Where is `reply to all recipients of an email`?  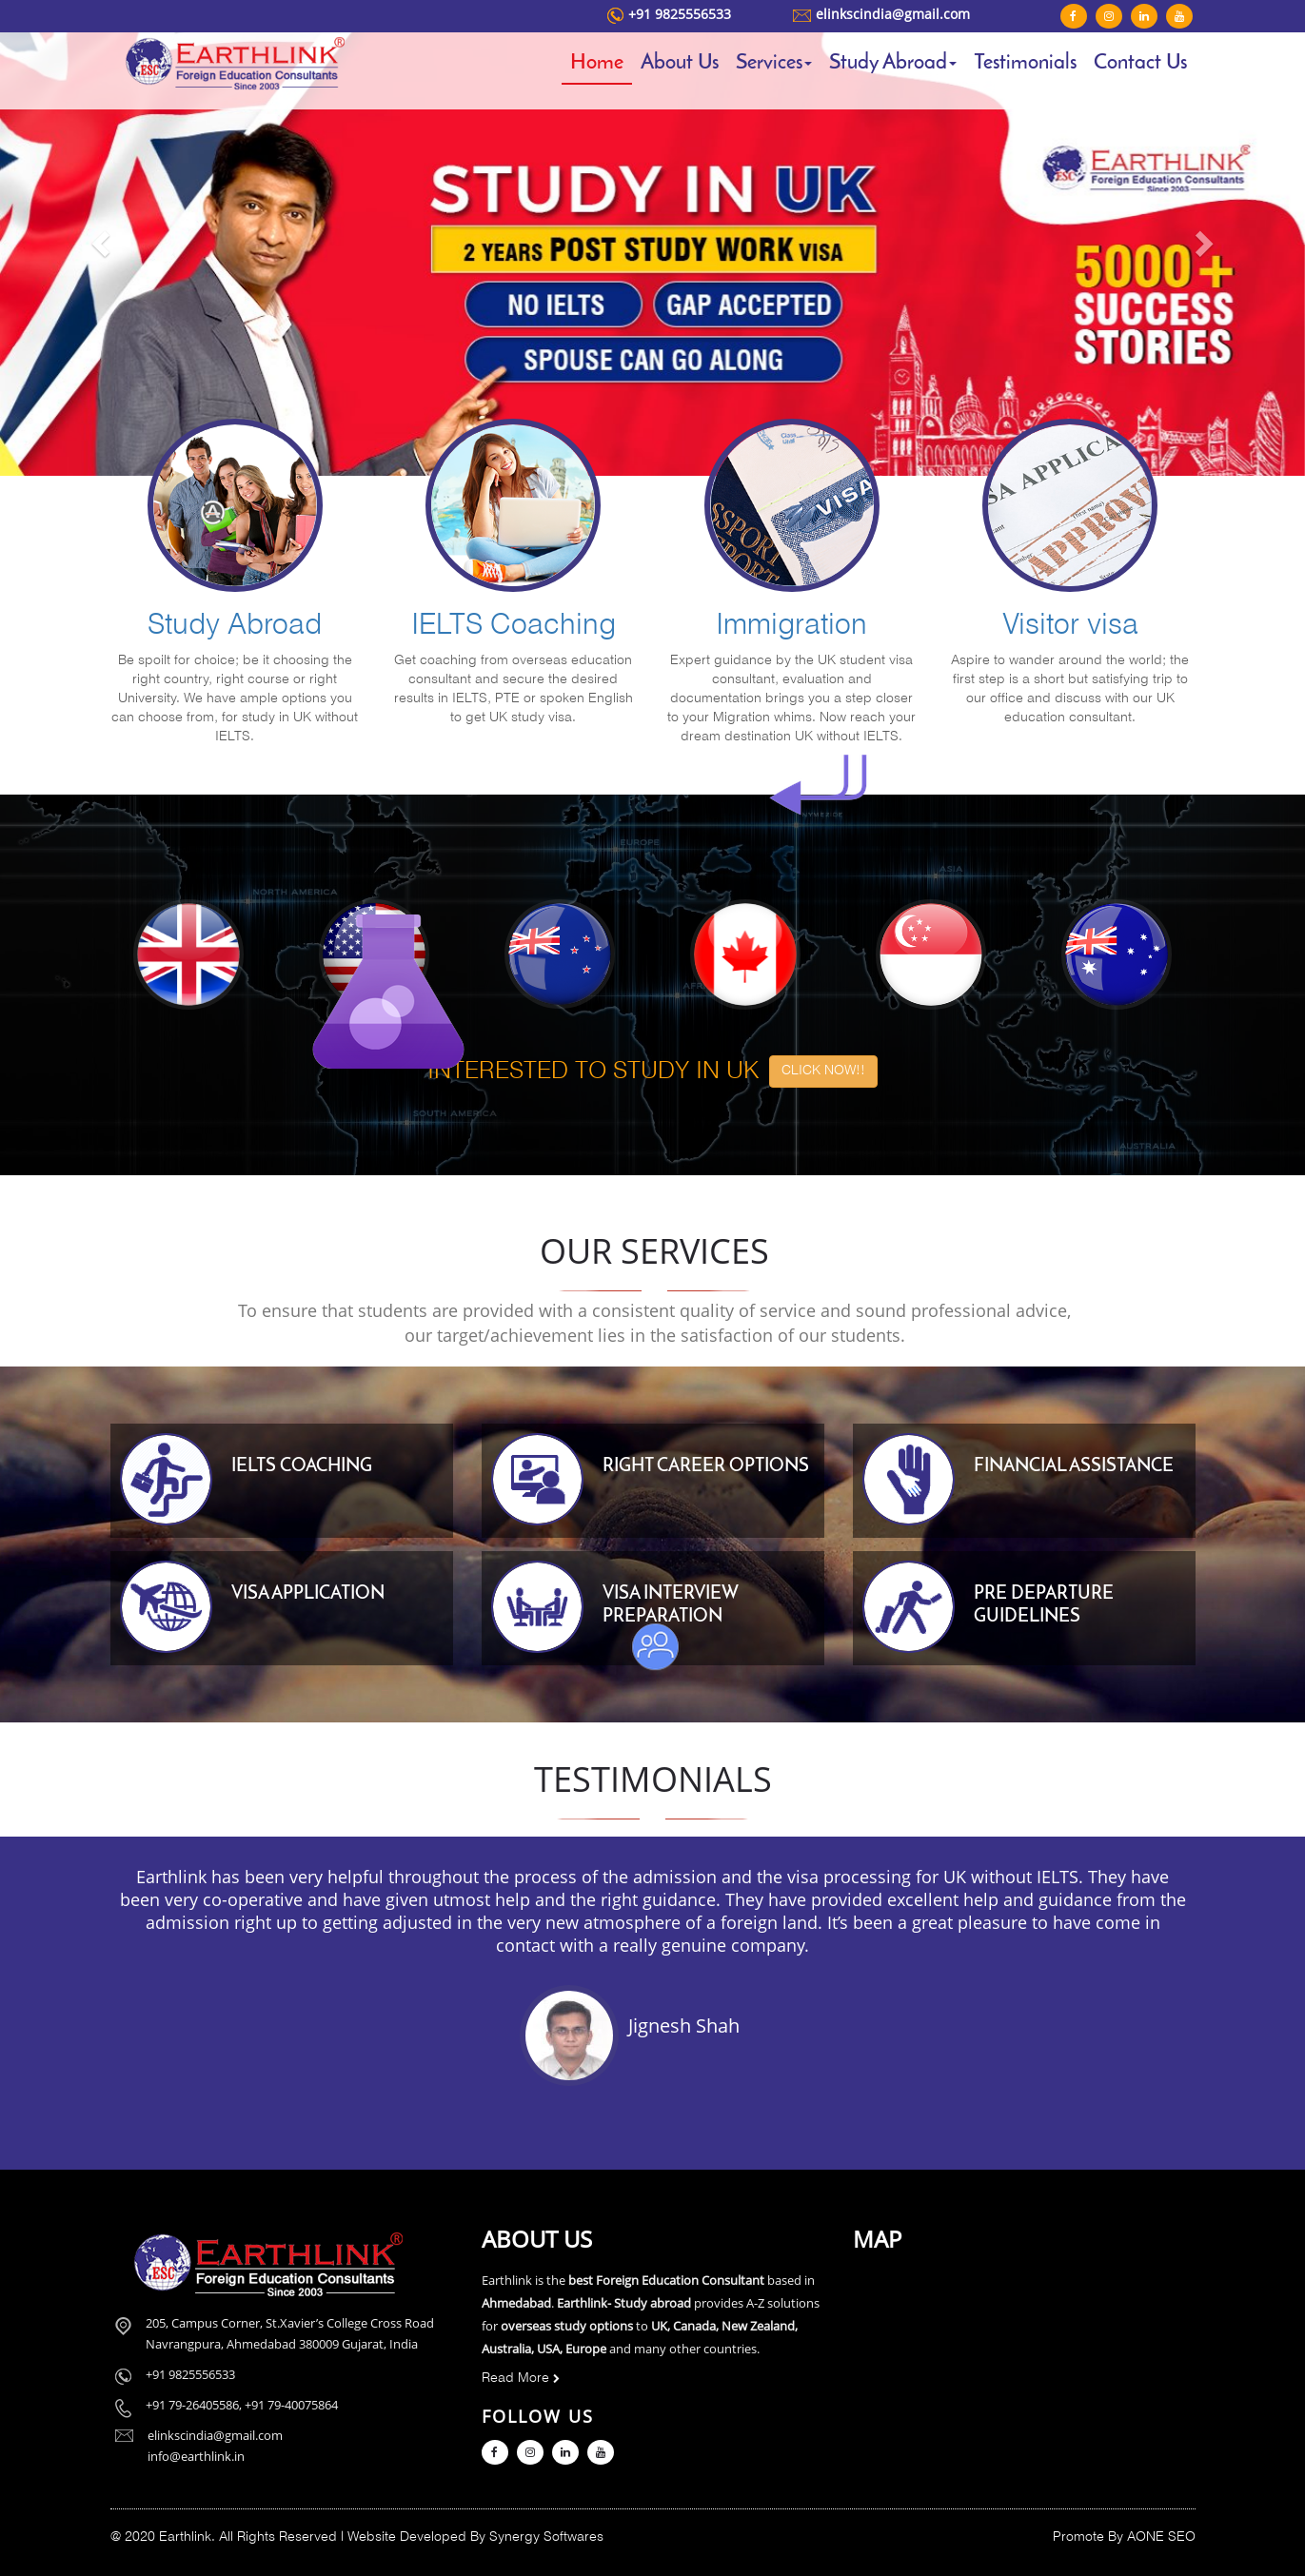
reply to all recipients of an email is located at coordinates (817, 784).